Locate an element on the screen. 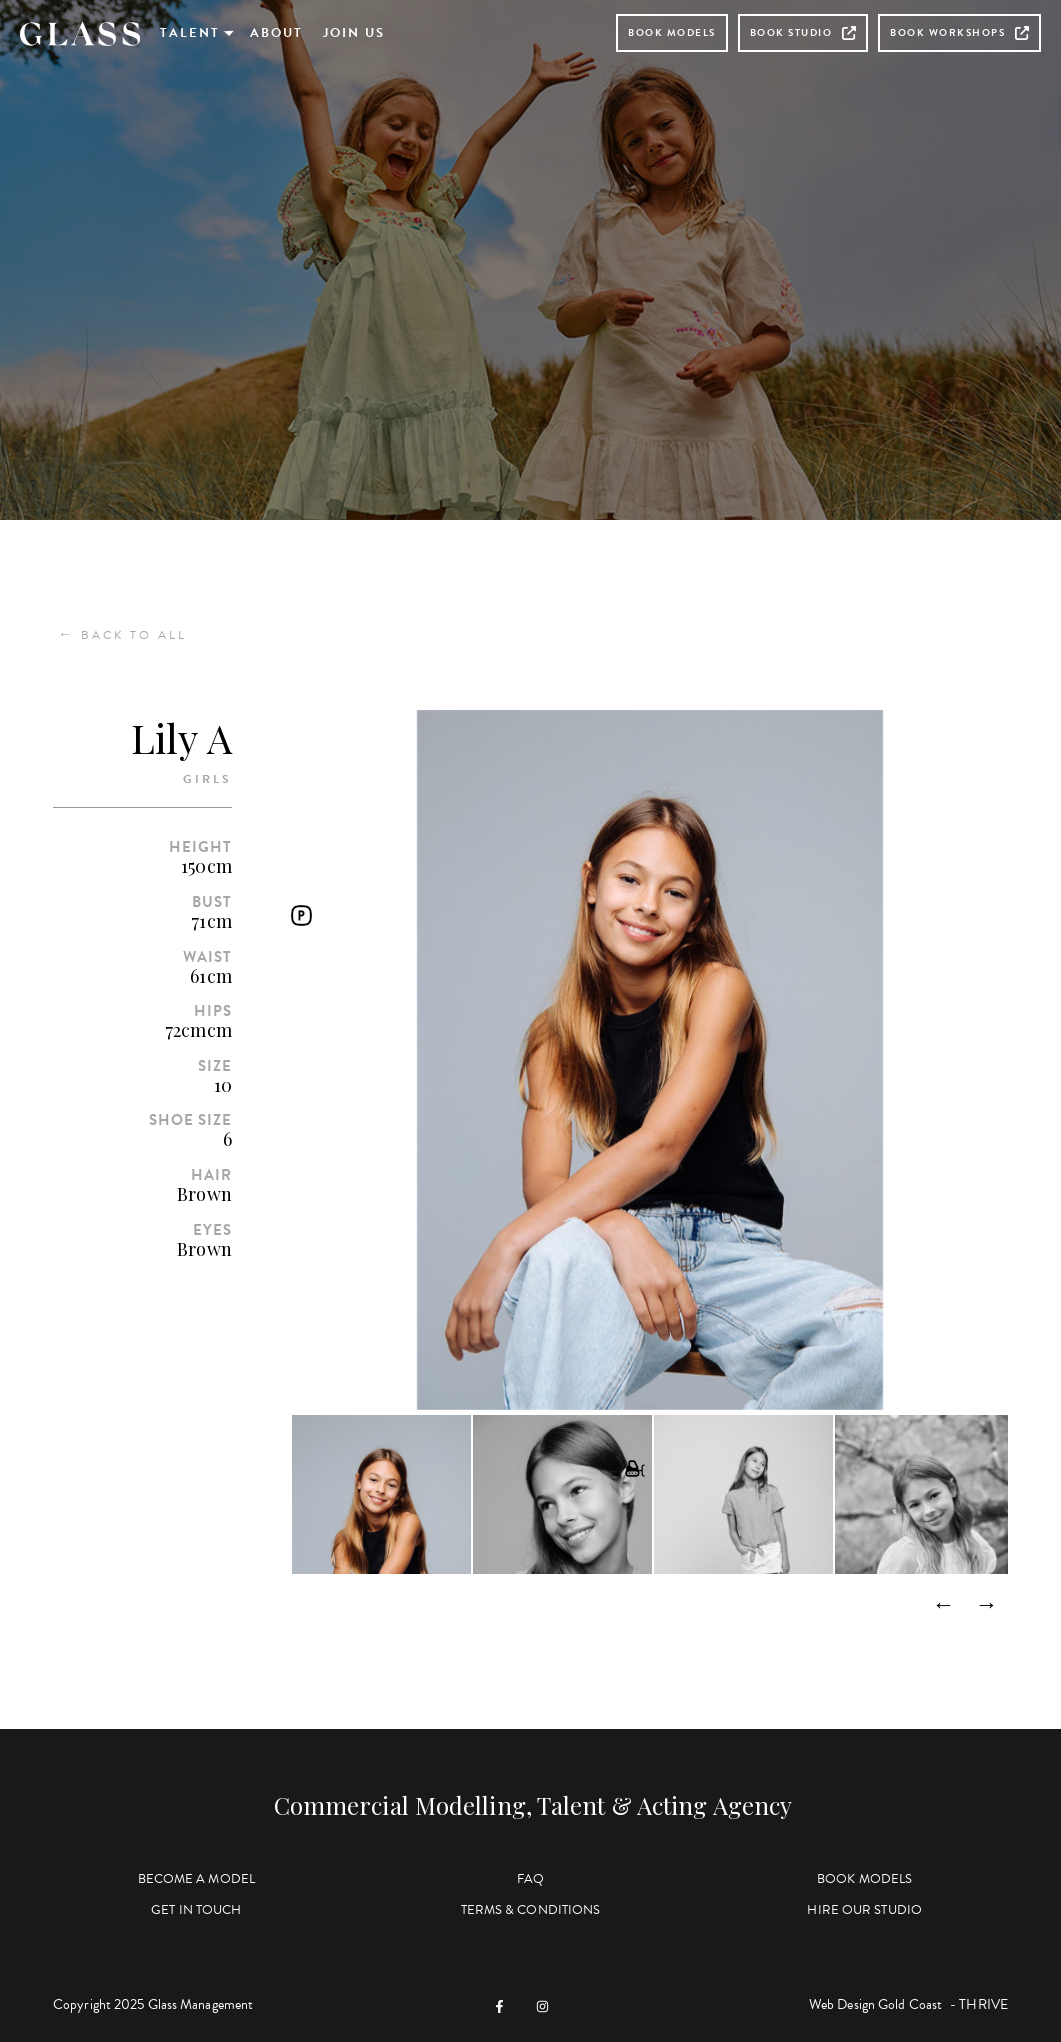 The height and width of the screenshot is (2042, 1061). indicates snow removal services active is located at coordinates (634, 1468).